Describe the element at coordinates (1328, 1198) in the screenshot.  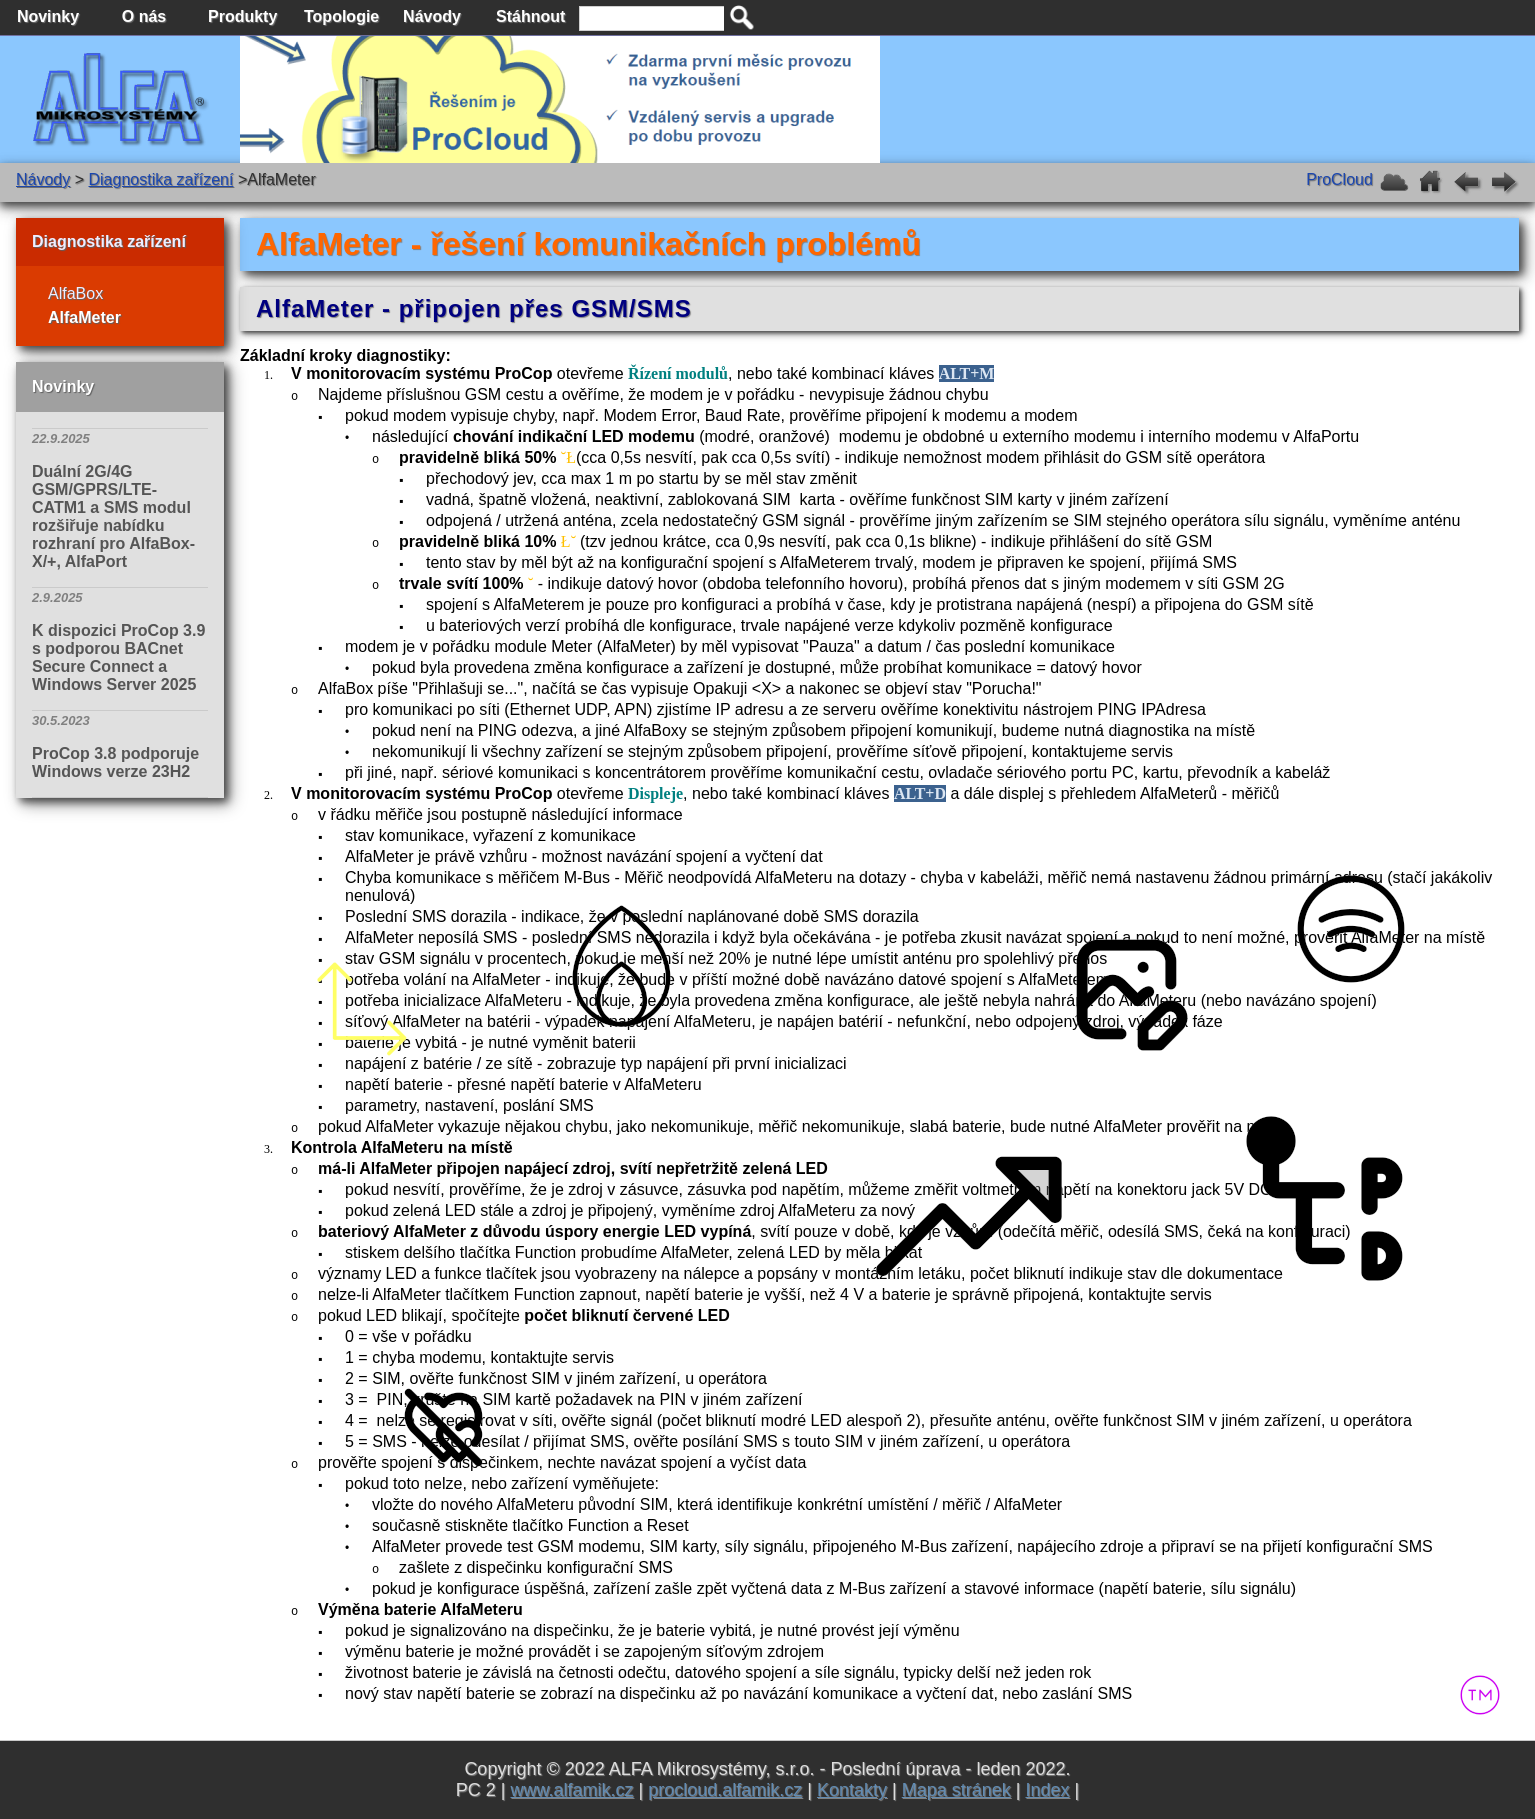
I see `select automatic transmission mode` at that location.